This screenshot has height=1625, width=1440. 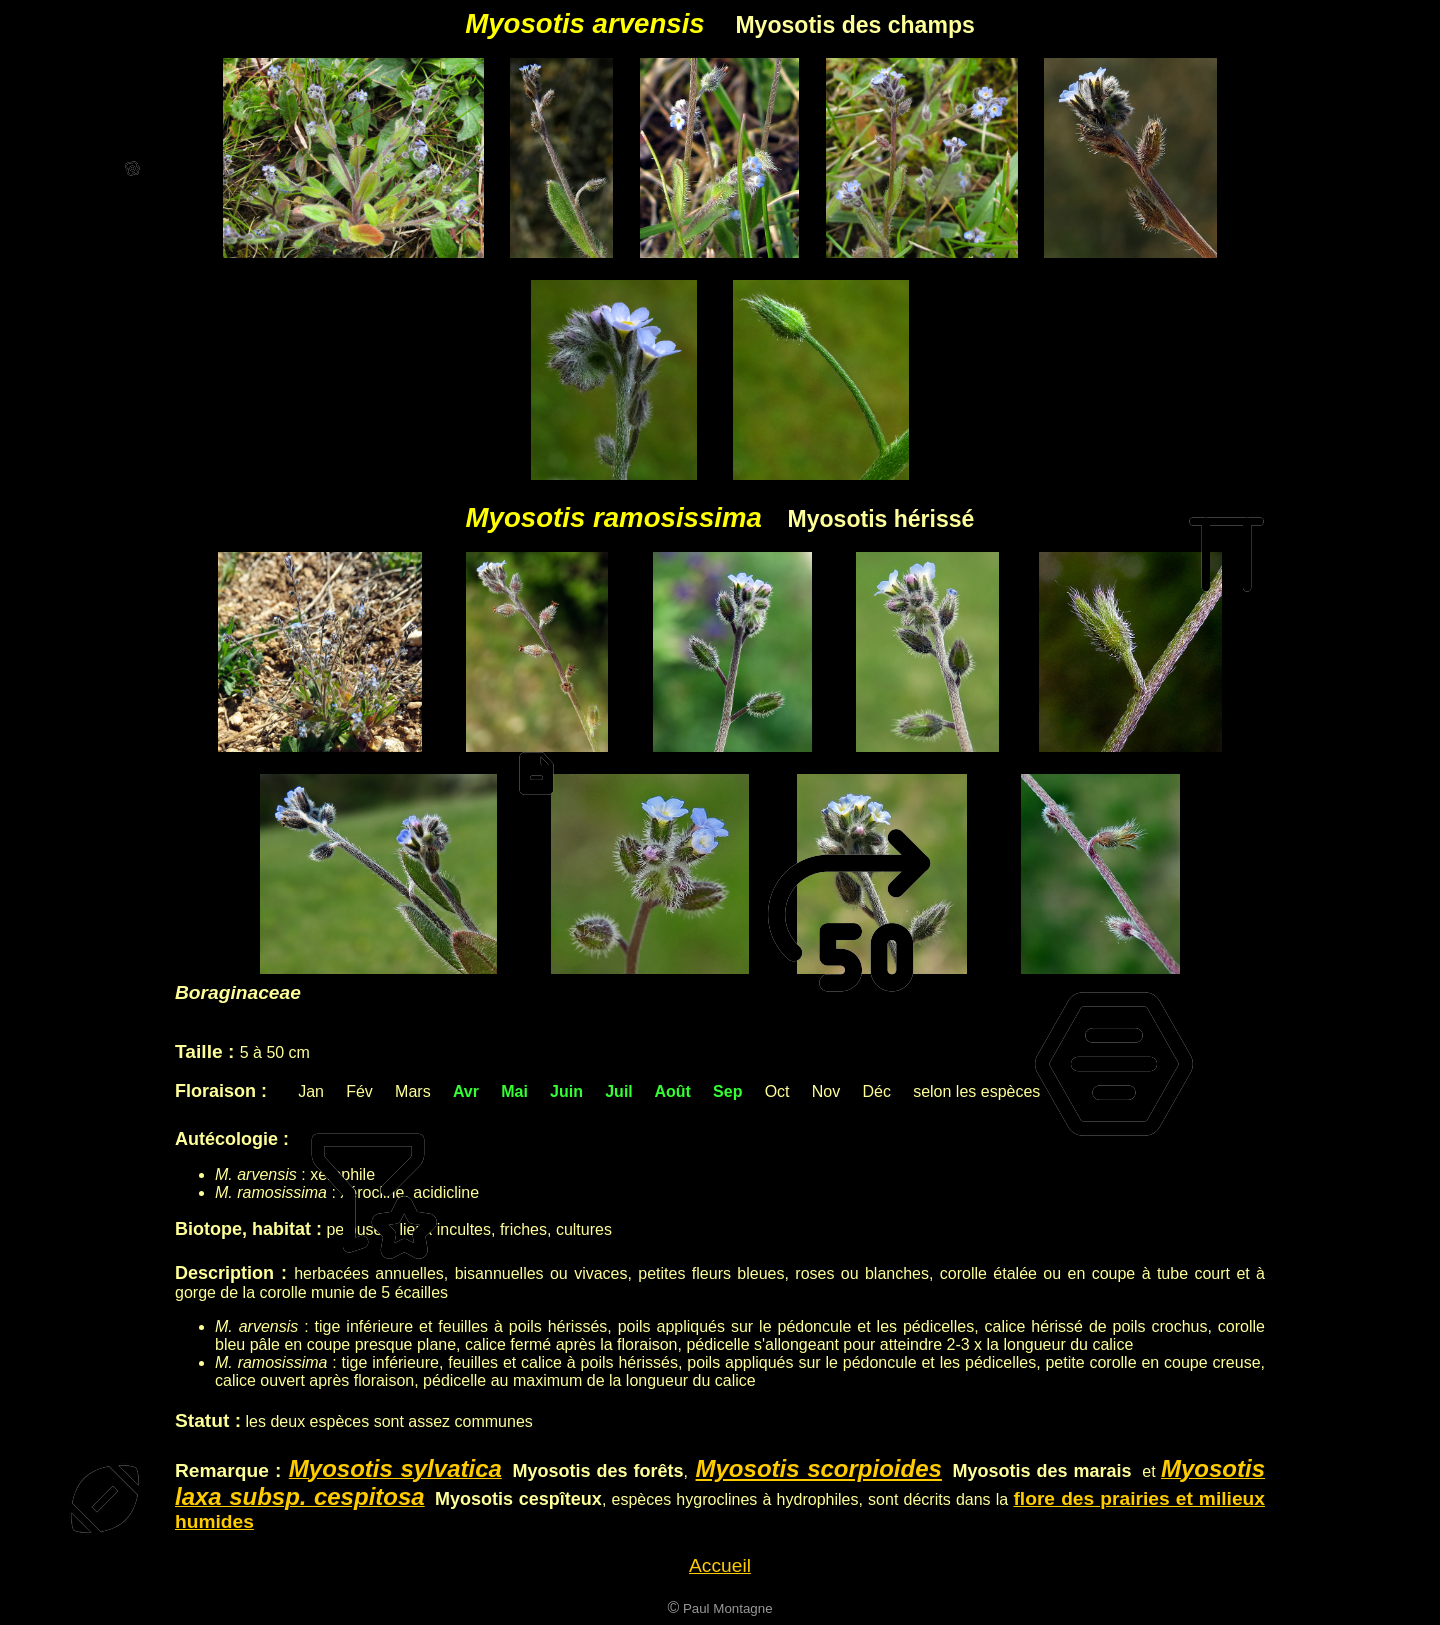 I want to click on skip forward 50 seconds, so click(x=853, y=914).